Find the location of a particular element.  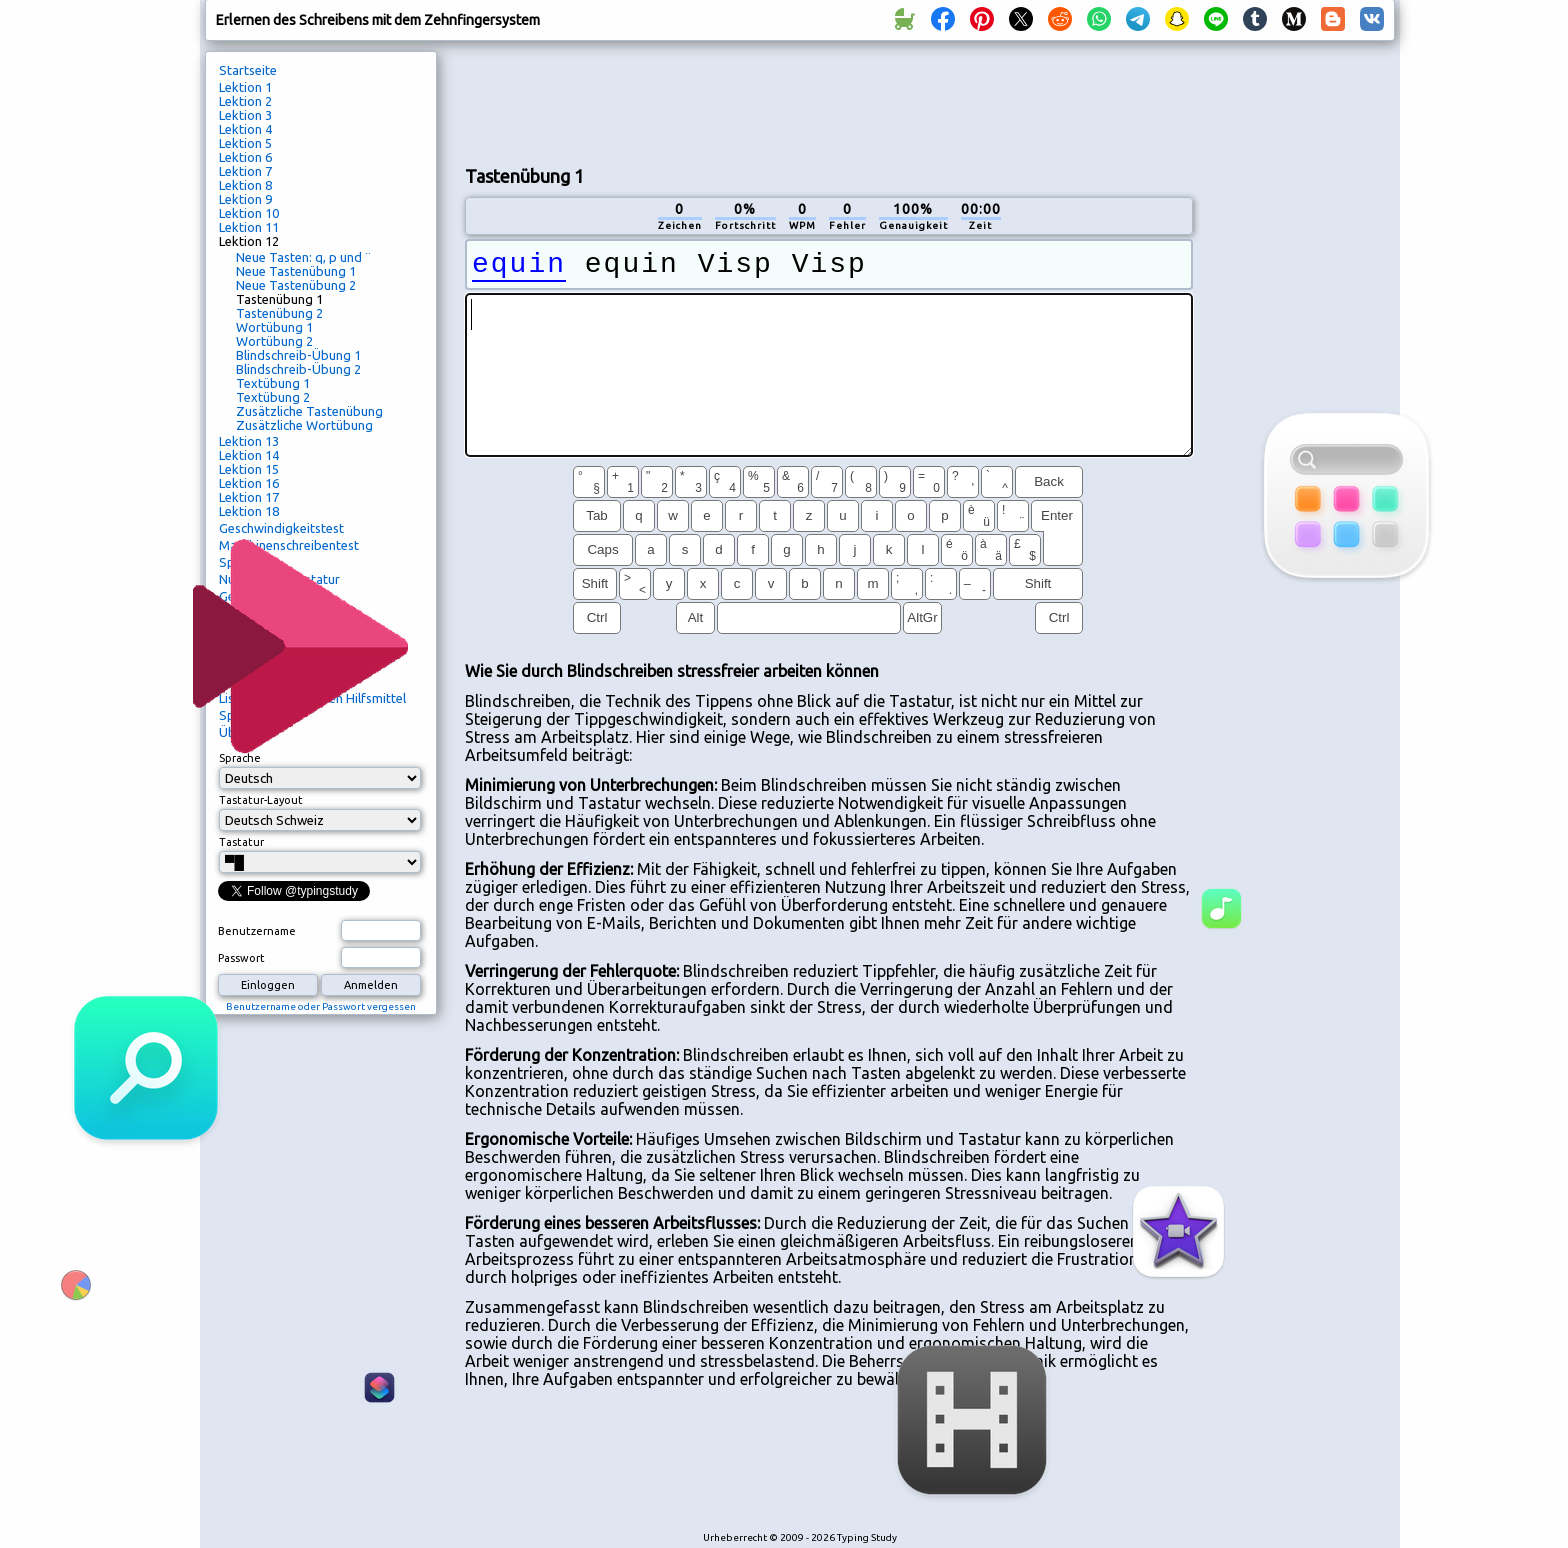

open iMovie to edit videos is located at coordinates (1178, 1231).